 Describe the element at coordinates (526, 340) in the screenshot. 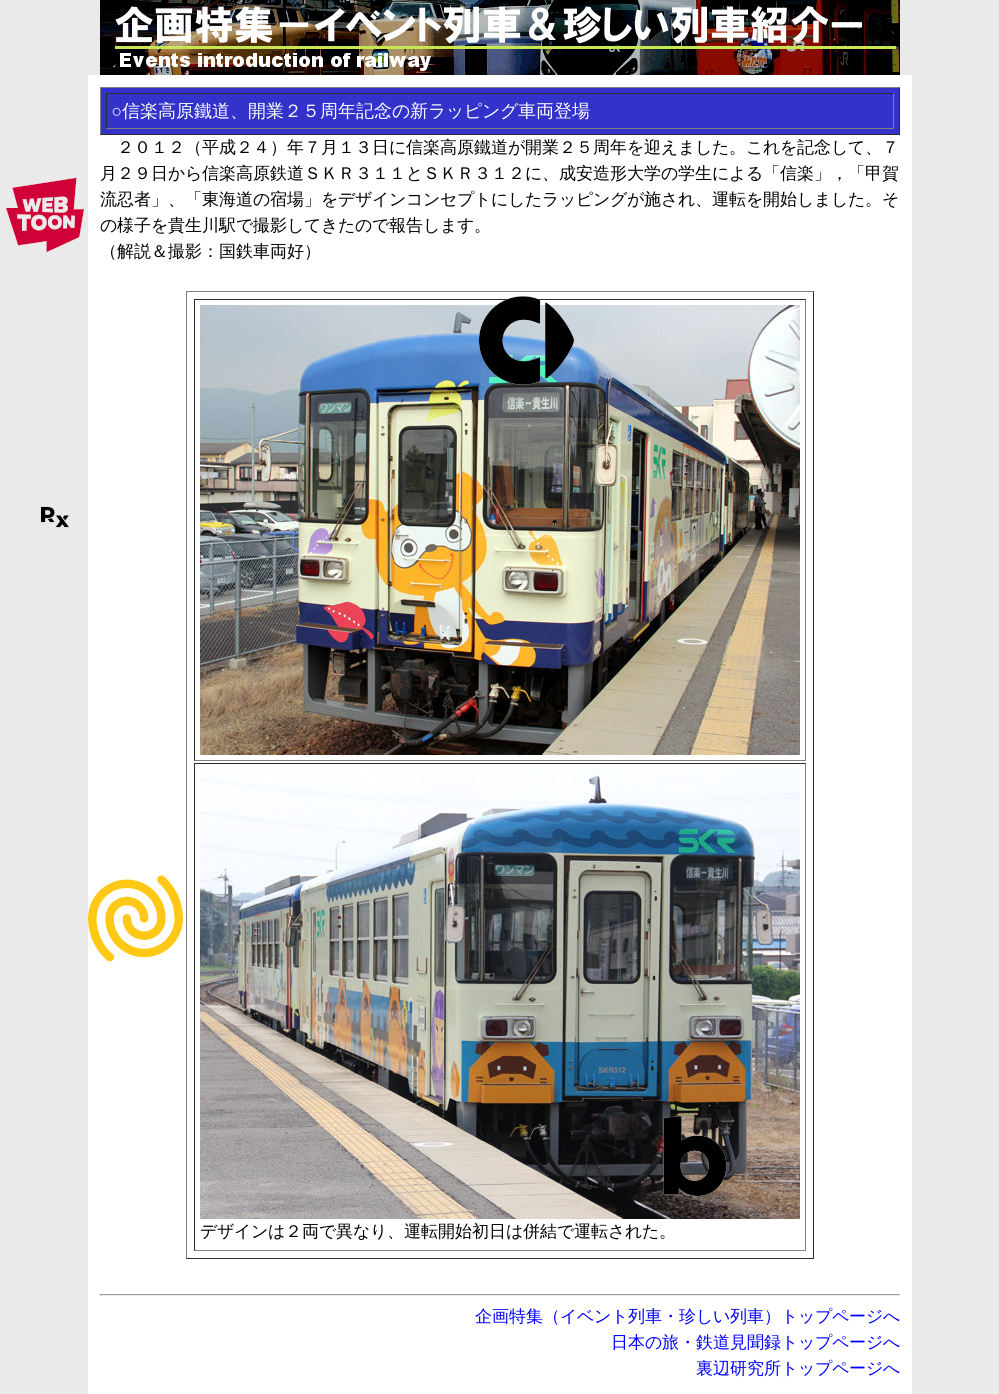

I see `smart brand logo` at that location.